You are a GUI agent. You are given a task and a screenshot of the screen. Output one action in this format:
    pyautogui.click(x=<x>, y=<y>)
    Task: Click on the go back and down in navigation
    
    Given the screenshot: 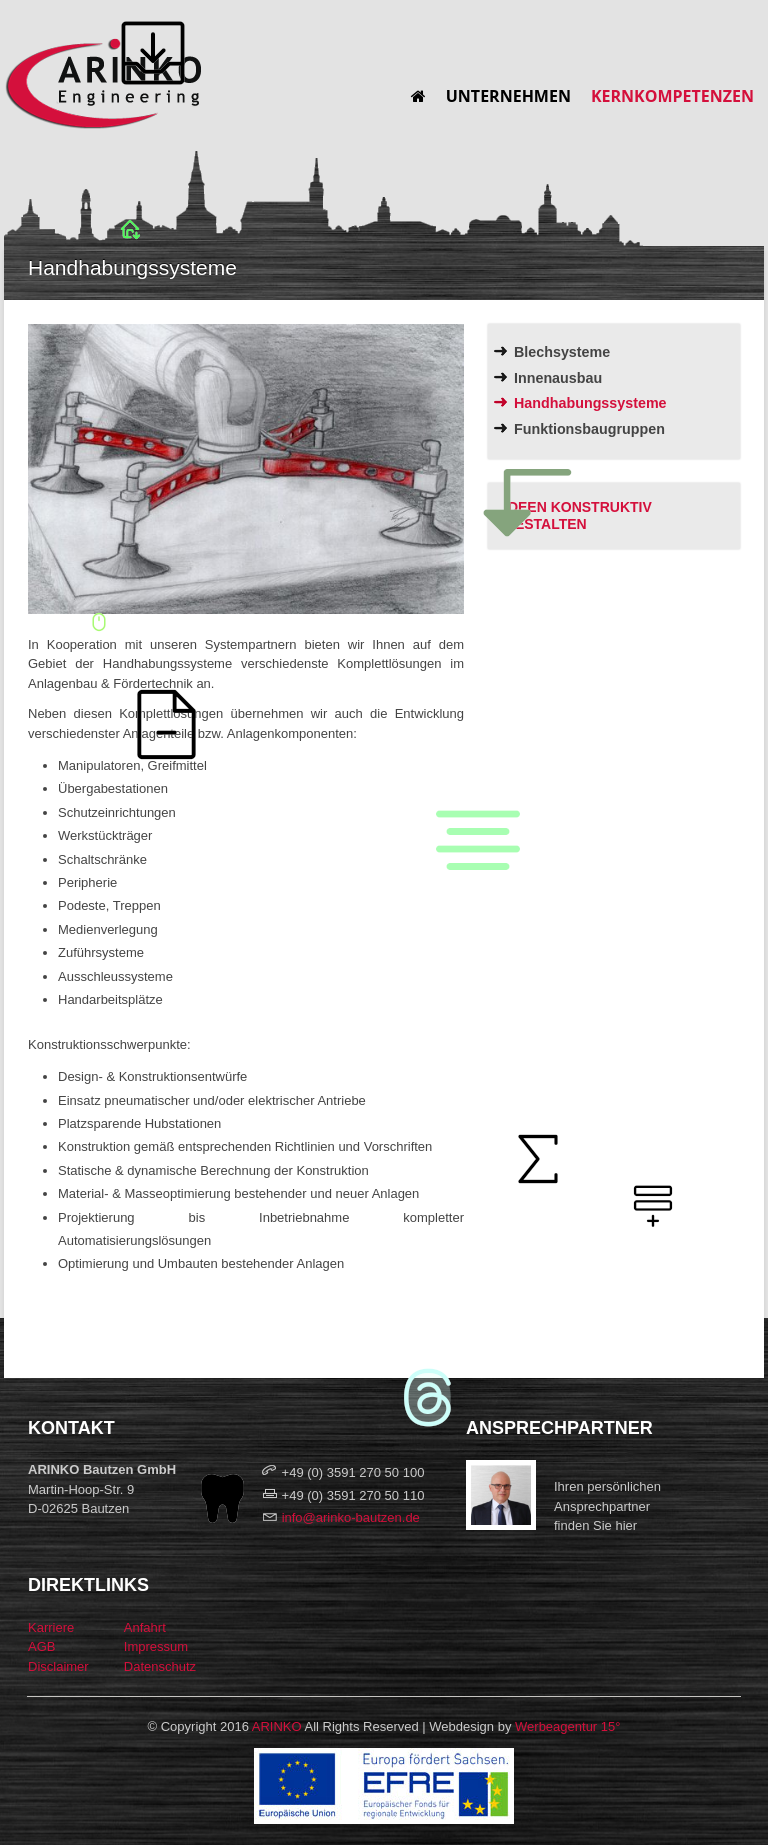 What is the action you would take?
    pyautogui.click(x=524, y=496)
    